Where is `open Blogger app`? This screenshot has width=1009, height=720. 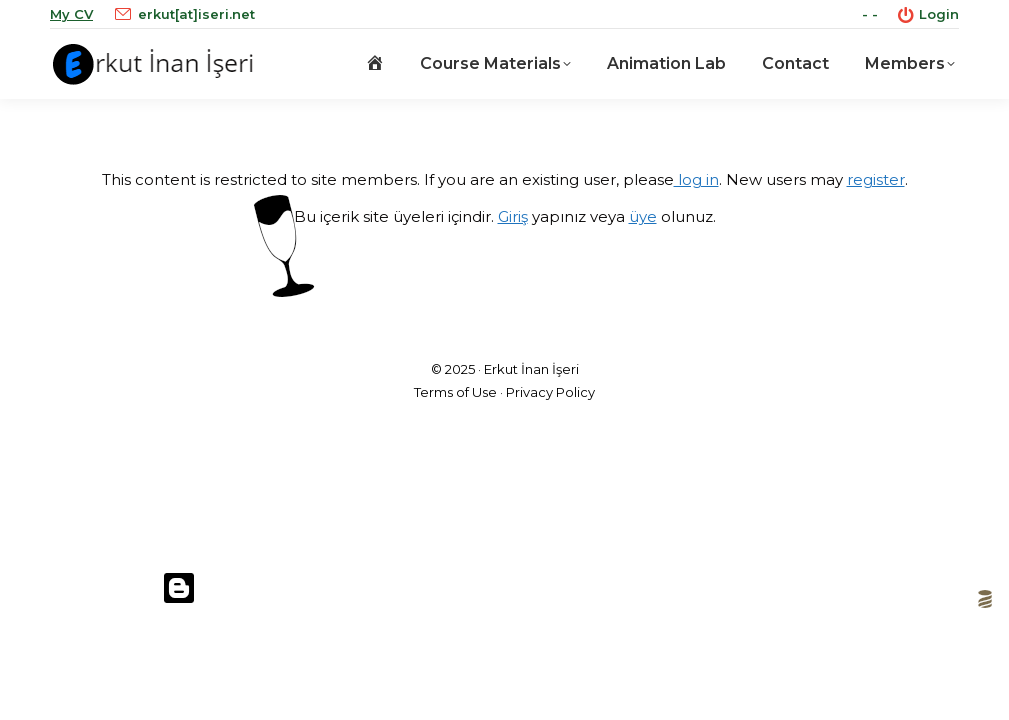 open Blogger app is located at coordinates (179, 588).